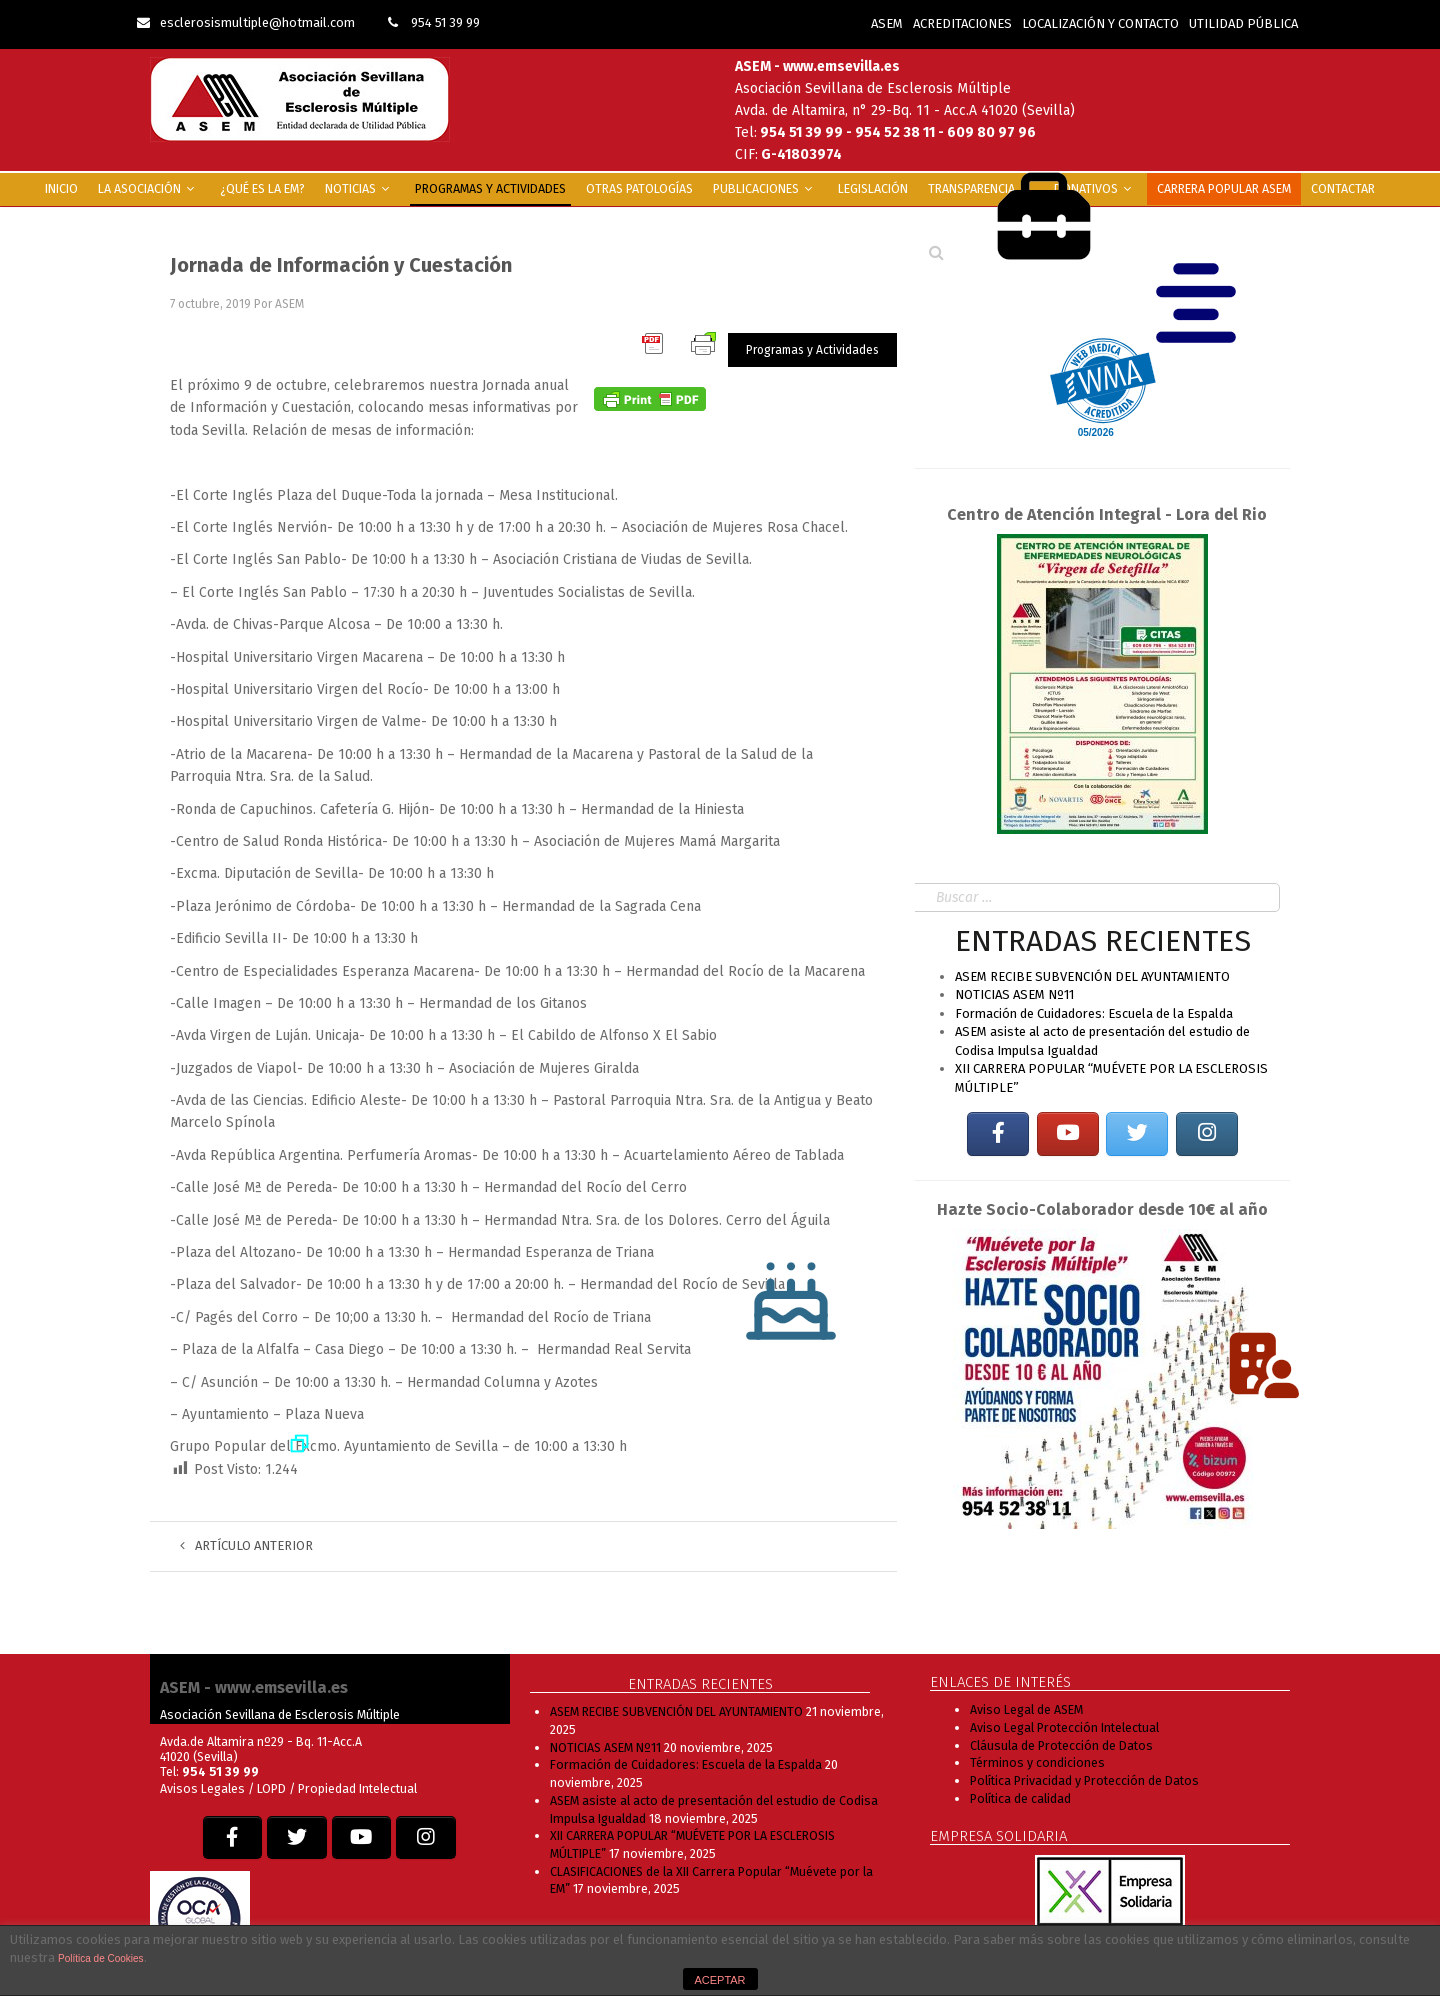 This screenshot has height=1996, width=1440. What do you see at coordinates (1260, 1363) in the screenshot?
I see `view company or workplace profile` at bounding box center [1260, 1363].